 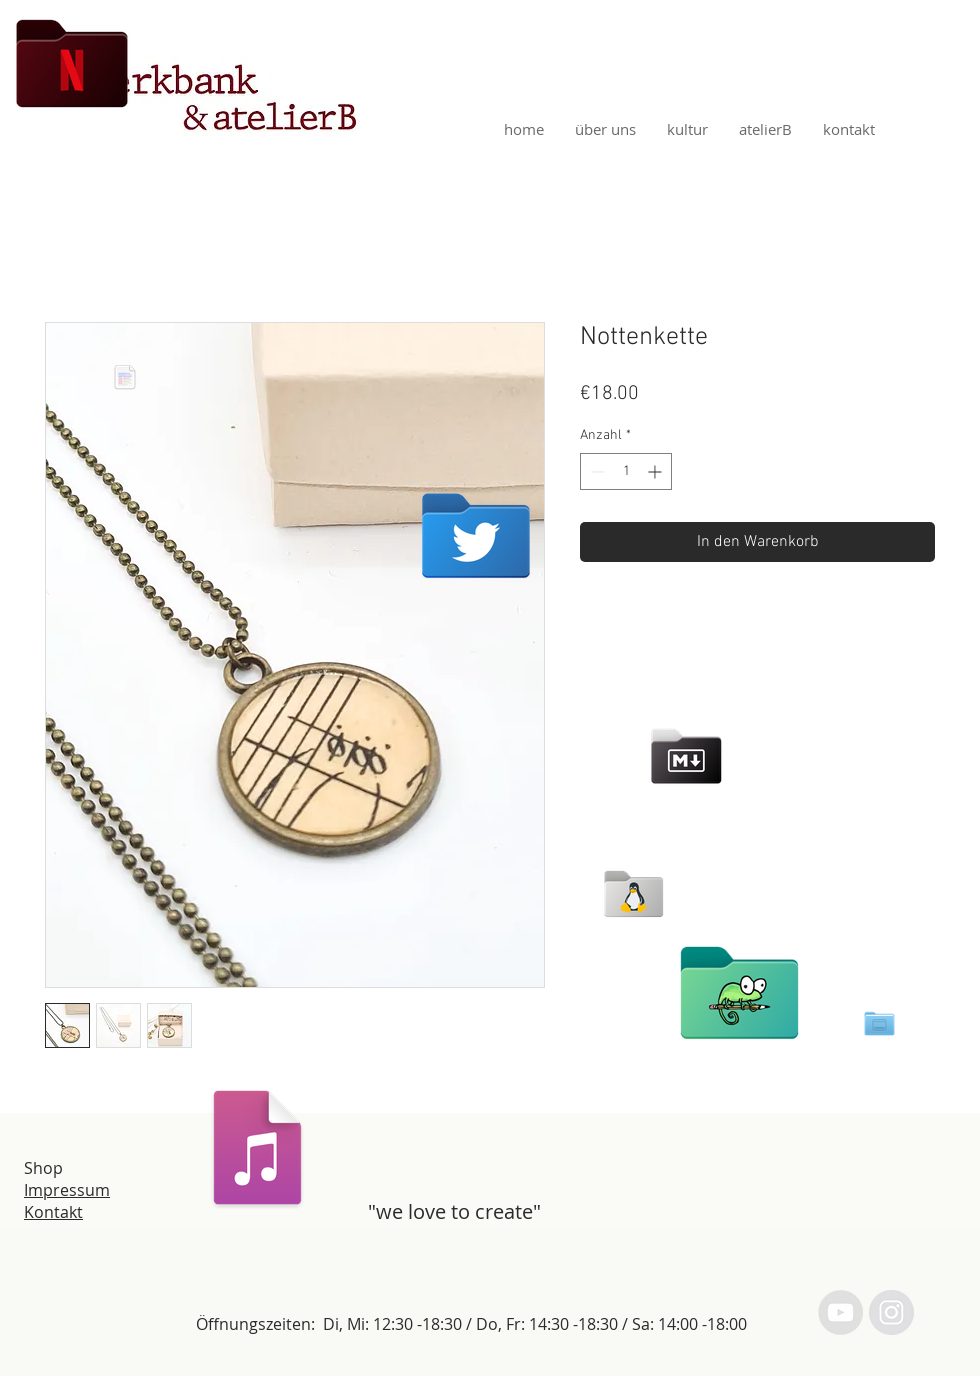 I want to click on folder containing markdown files, so click(x=686, y=758).